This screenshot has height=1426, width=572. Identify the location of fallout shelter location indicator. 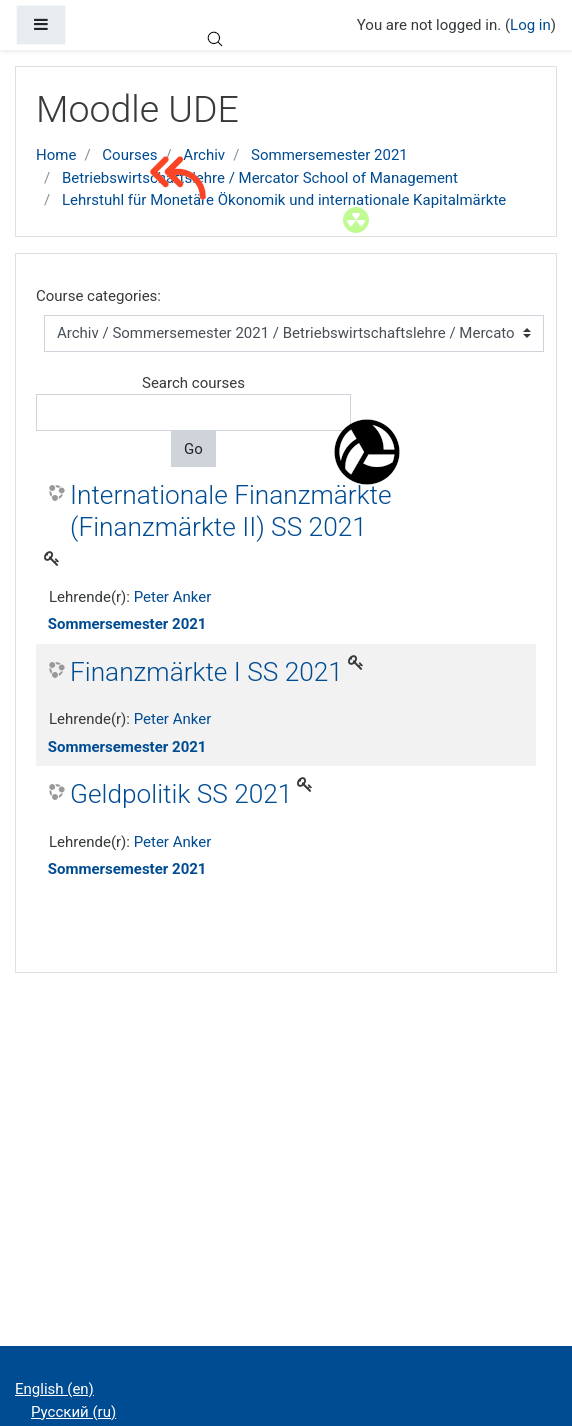
(356, 220).